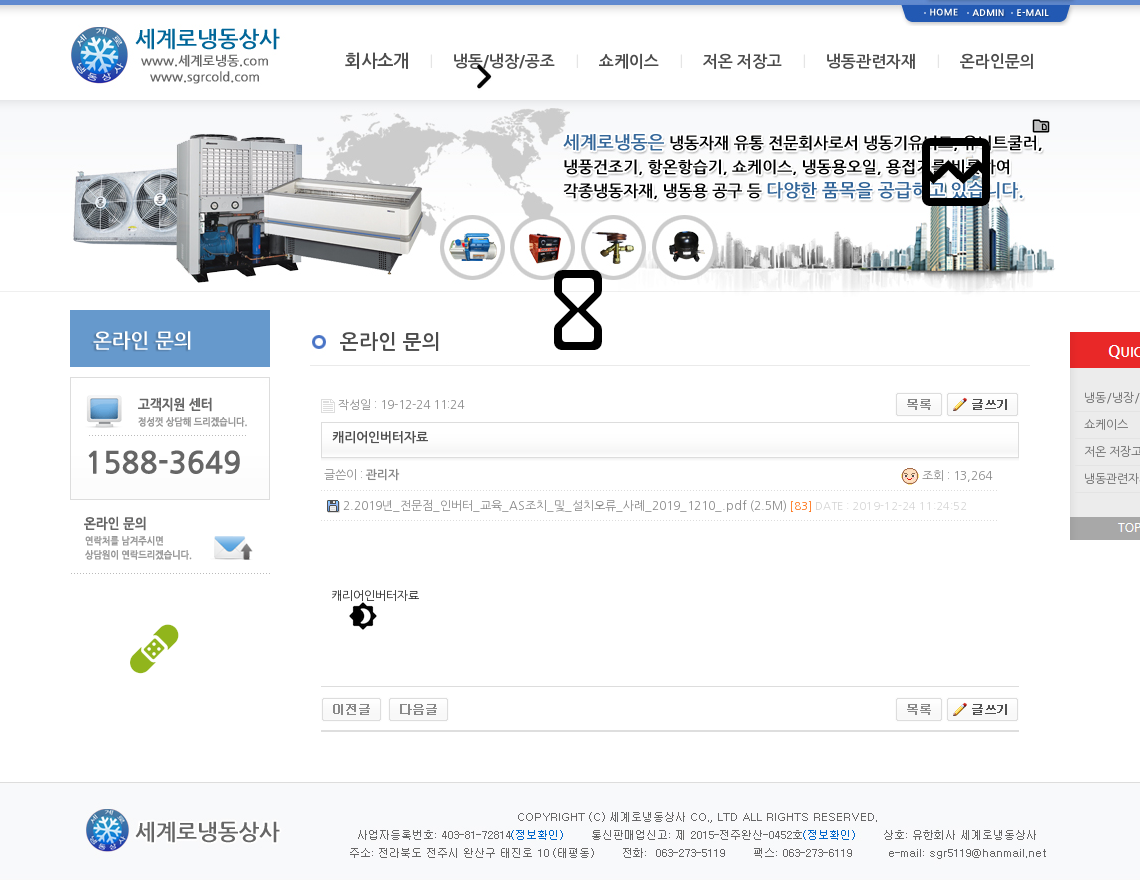 Image resolution: width=1140 pixels, height=882 pixels. I want to click on indicates a process is waiting or pending, so click(578, 310).